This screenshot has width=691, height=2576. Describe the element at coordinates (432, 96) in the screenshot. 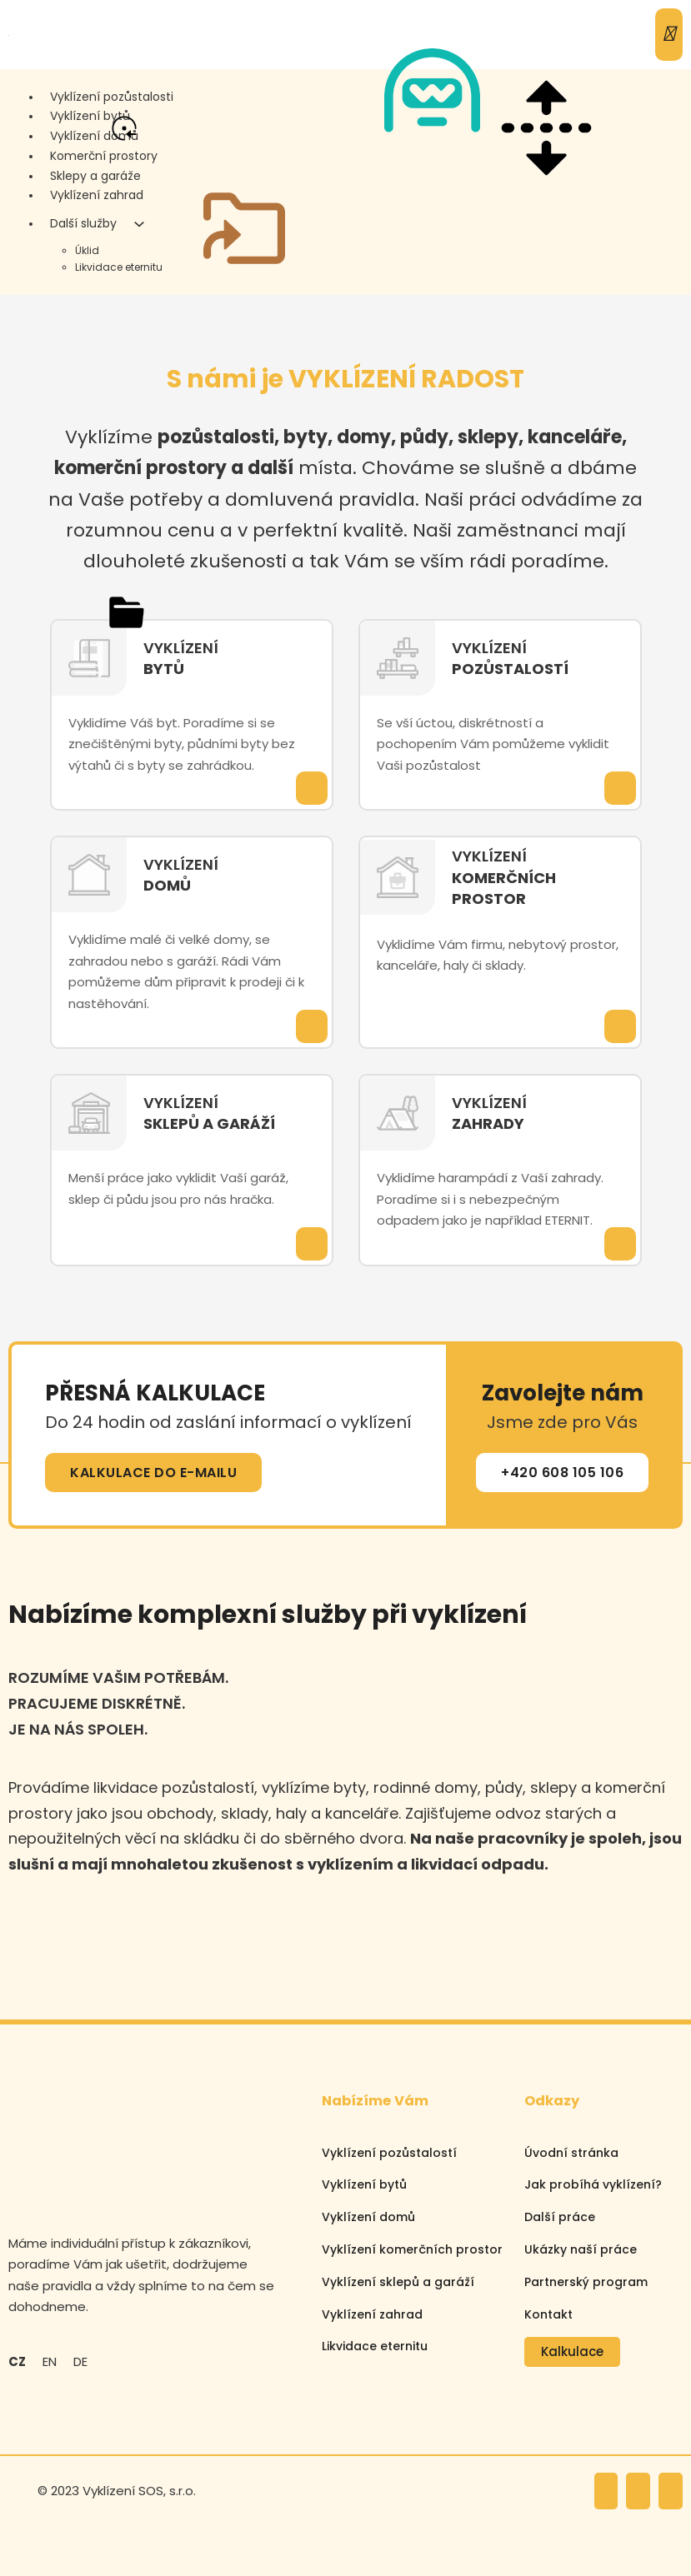

I see `access GitHub's Hubot automation bot` at that location.